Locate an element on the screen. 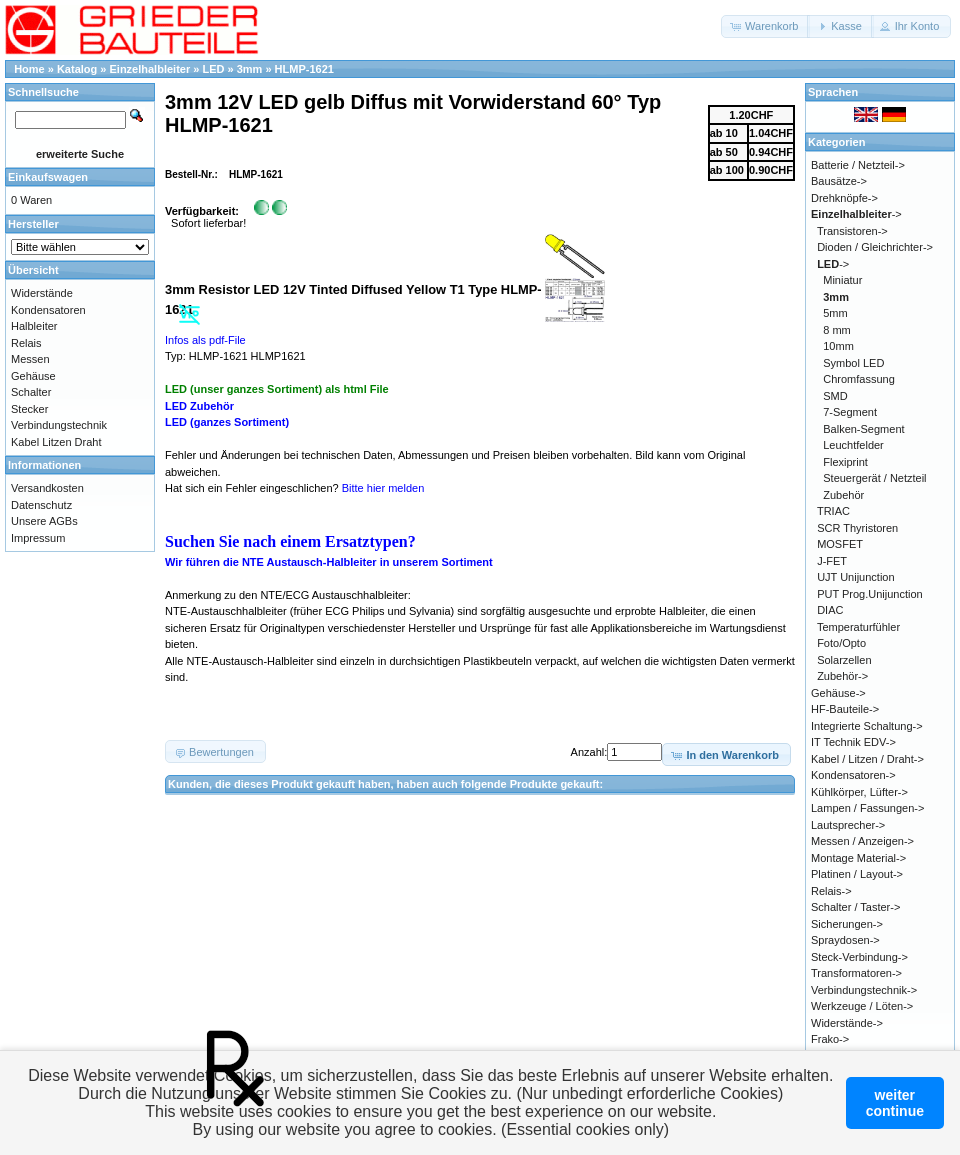 Image resolution: width=960 pixels, height=1155 pixels. vip status is currently inactive or disabled is located at coordinates (189, 314).